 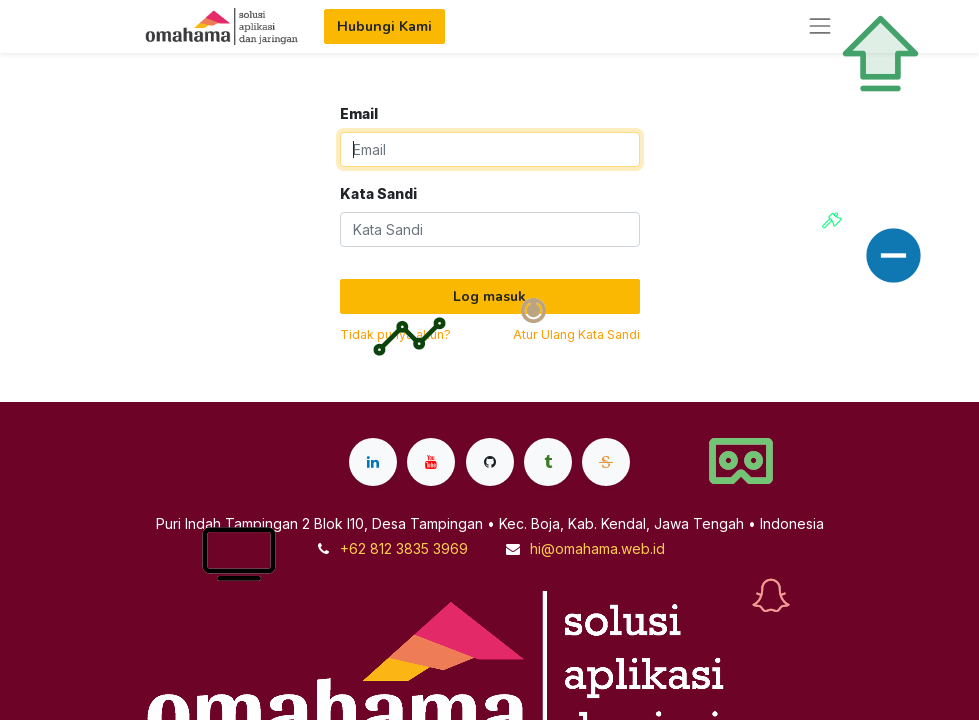 What do you see at coordinates (880, 56) in the screenshot?
I see `upload a file or document` at bounding box center [880, 56].